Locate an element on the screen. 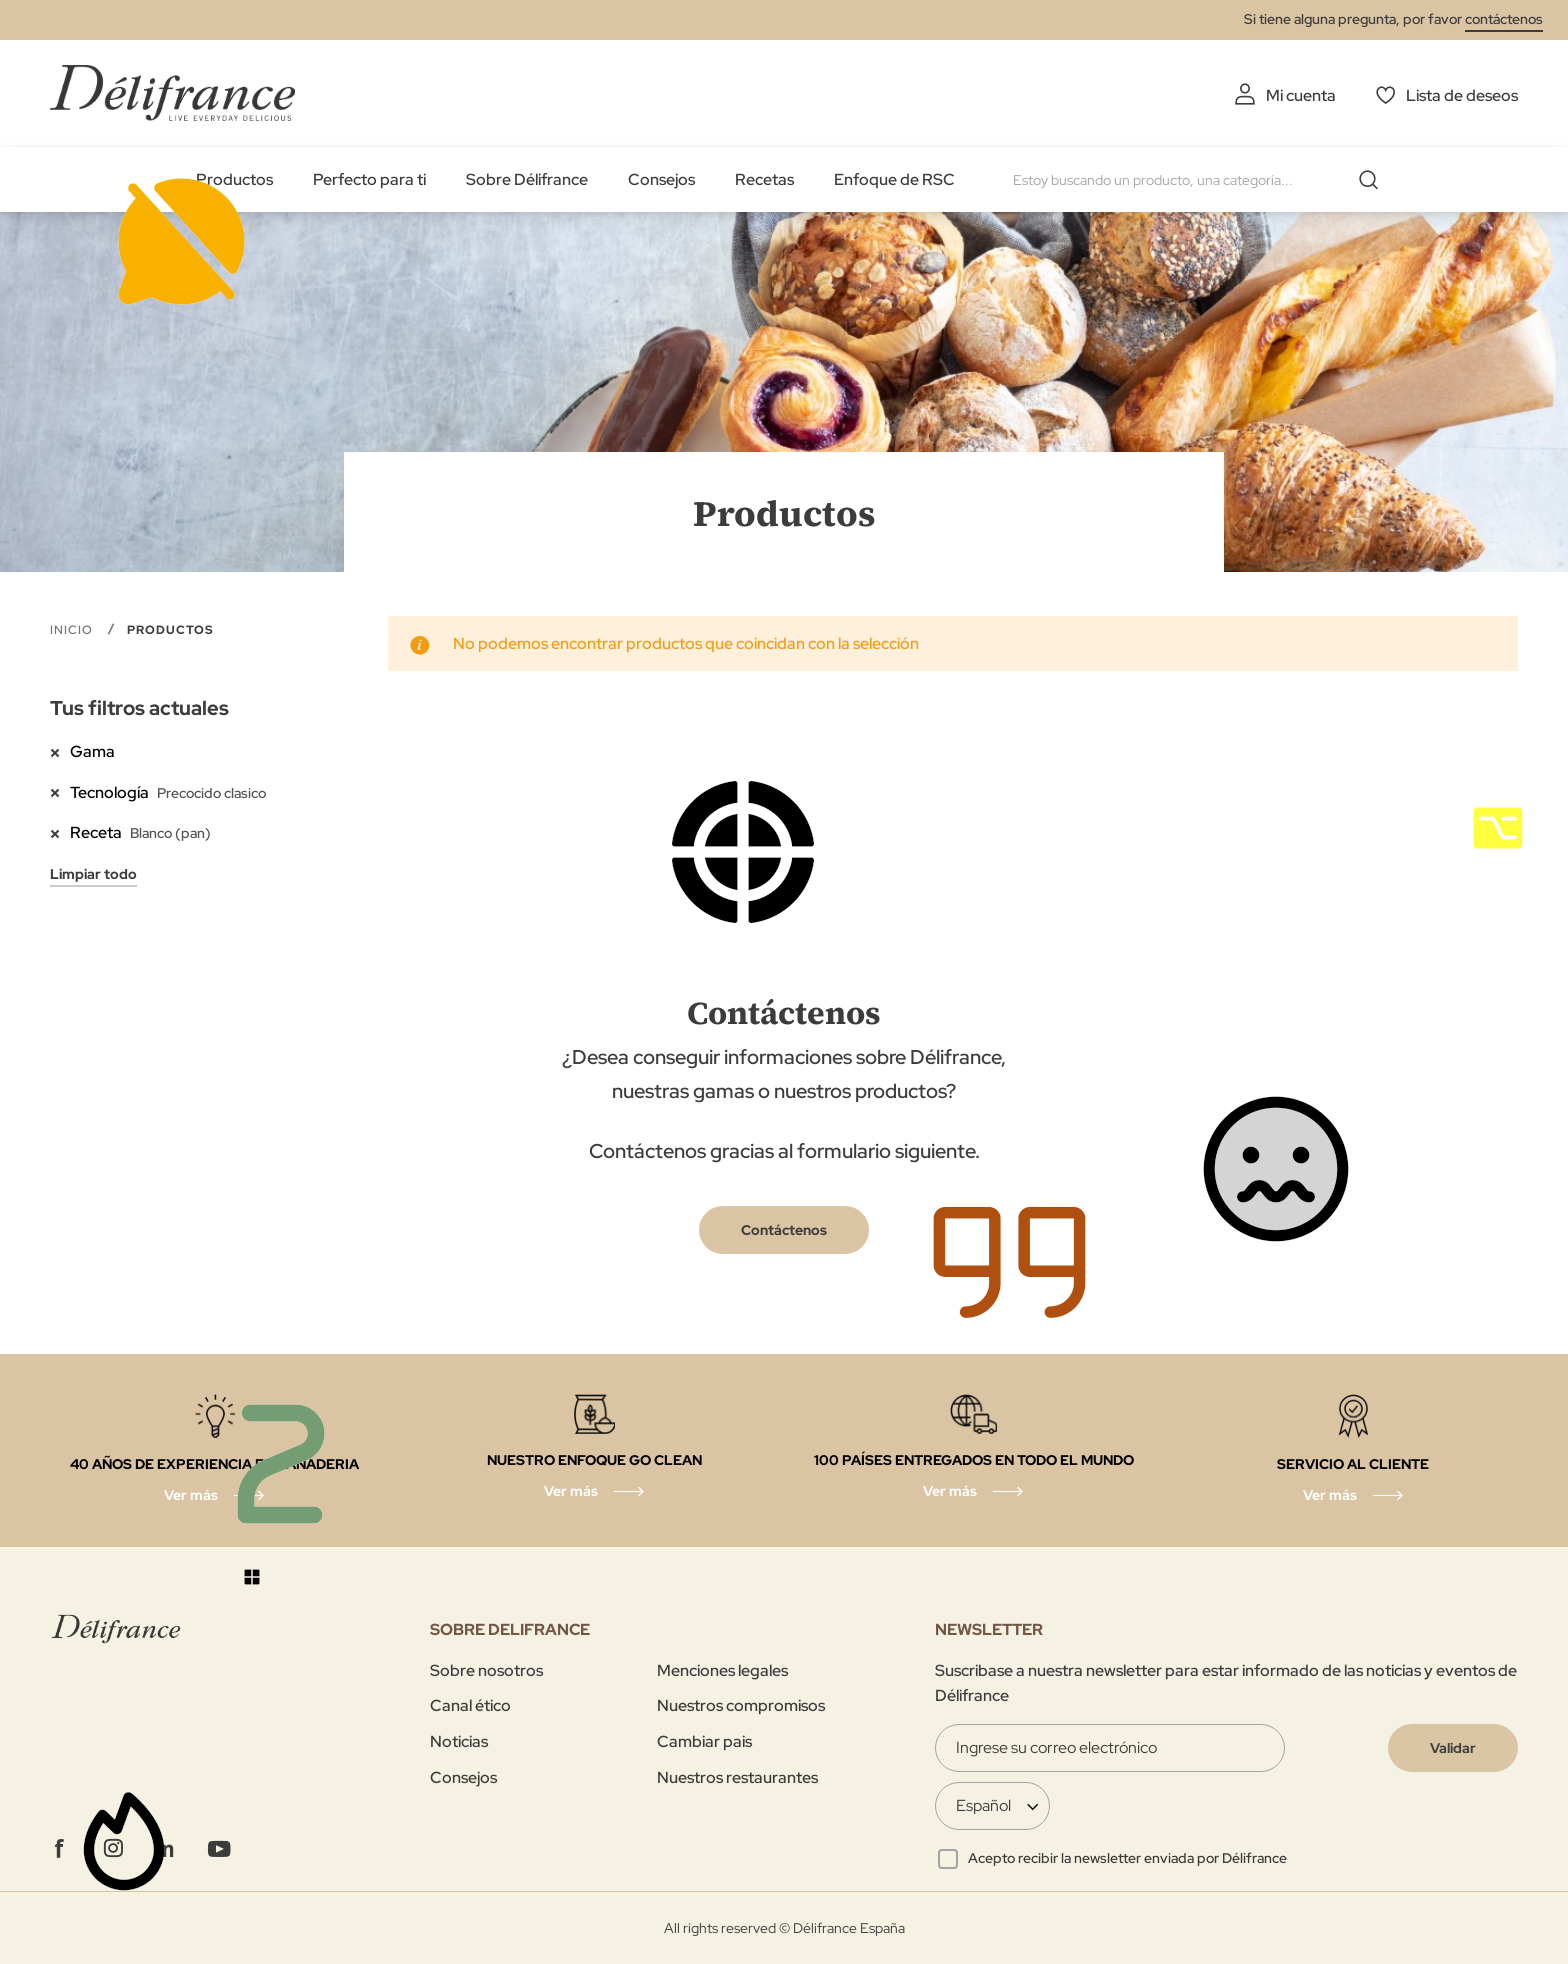 The image size is (1568, 1964). indicates trending or popular content is located at coordinates (124, 1843).